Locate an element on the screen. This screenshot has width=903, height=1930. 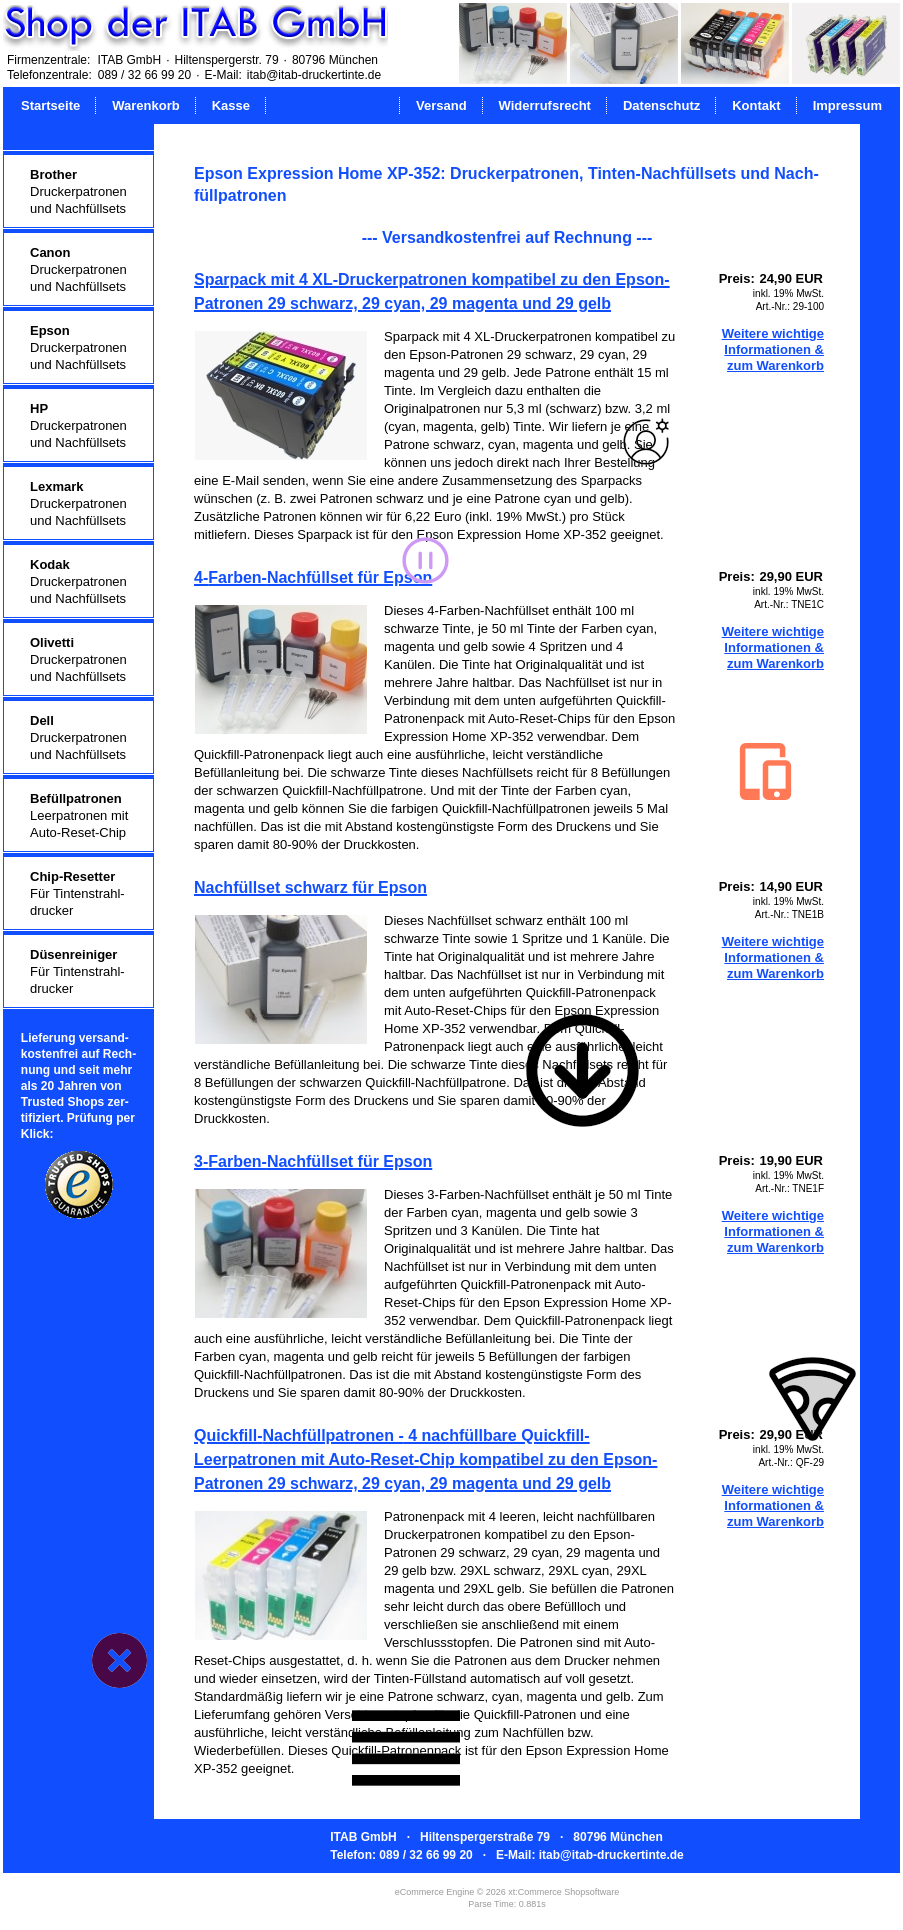
close or dismiss a dialog is located at coordinates (119, 1660).